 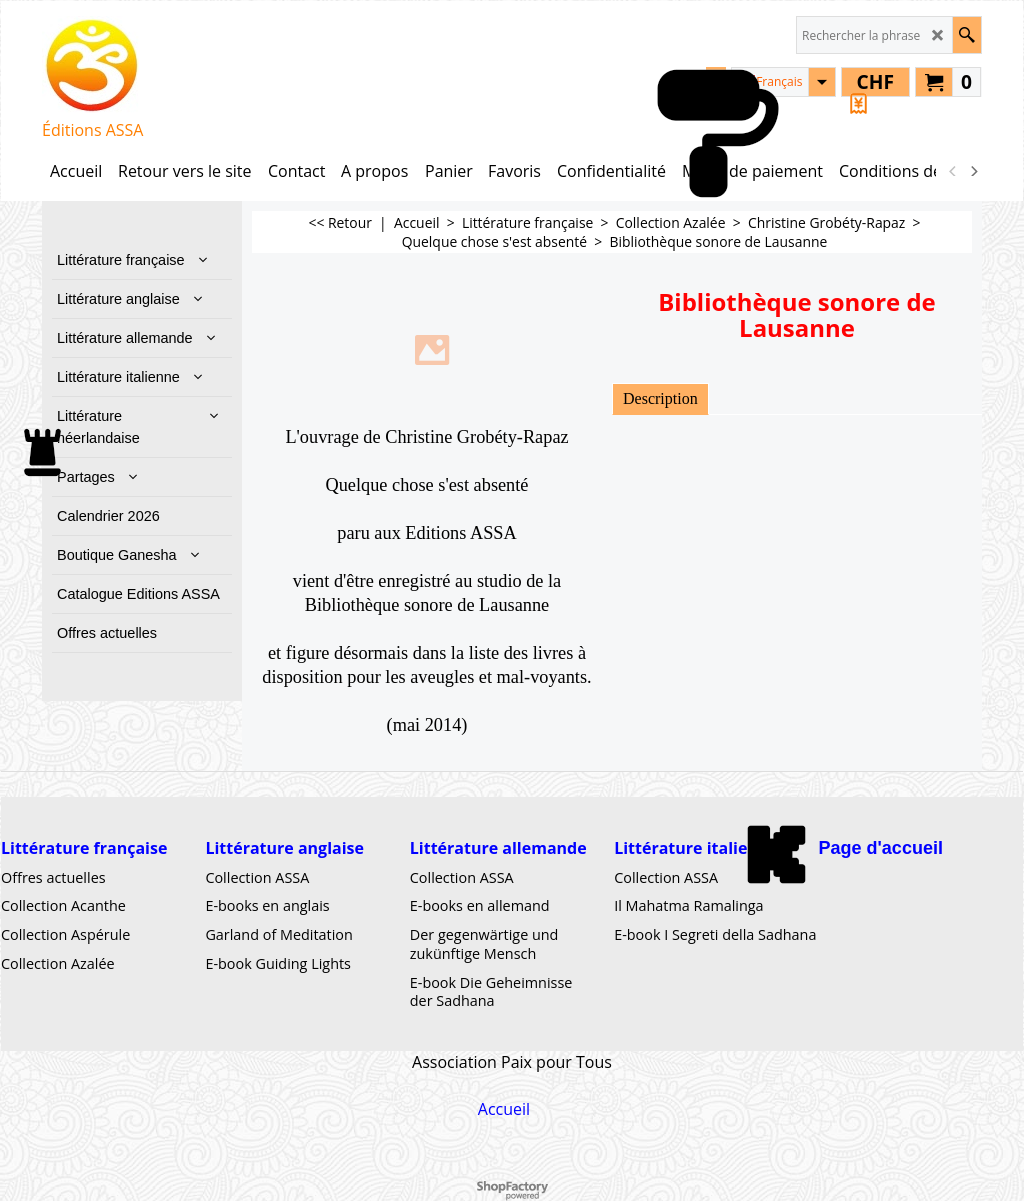 What do you see at coordinates (42, 452) in the screenshot?
I see `play chess or access board games` at bounding box center [42, 452].